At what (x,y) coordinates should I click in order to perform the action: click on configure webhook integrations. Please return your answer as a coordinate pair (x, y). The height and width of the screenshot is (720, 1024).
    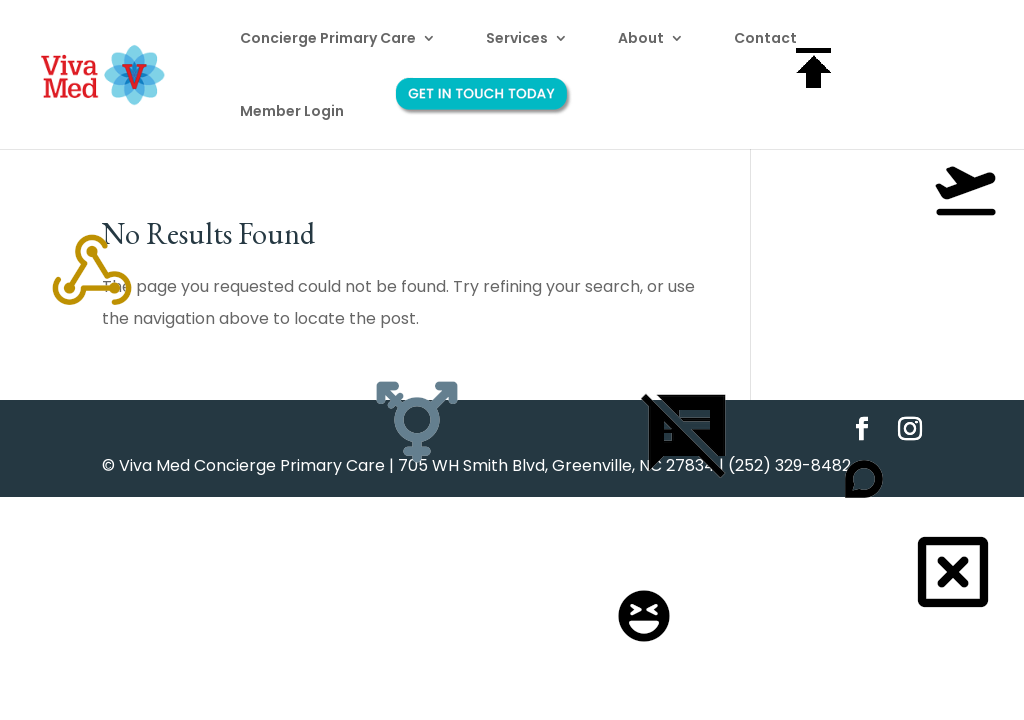
    Looking at the image, I should click on (92, 274).